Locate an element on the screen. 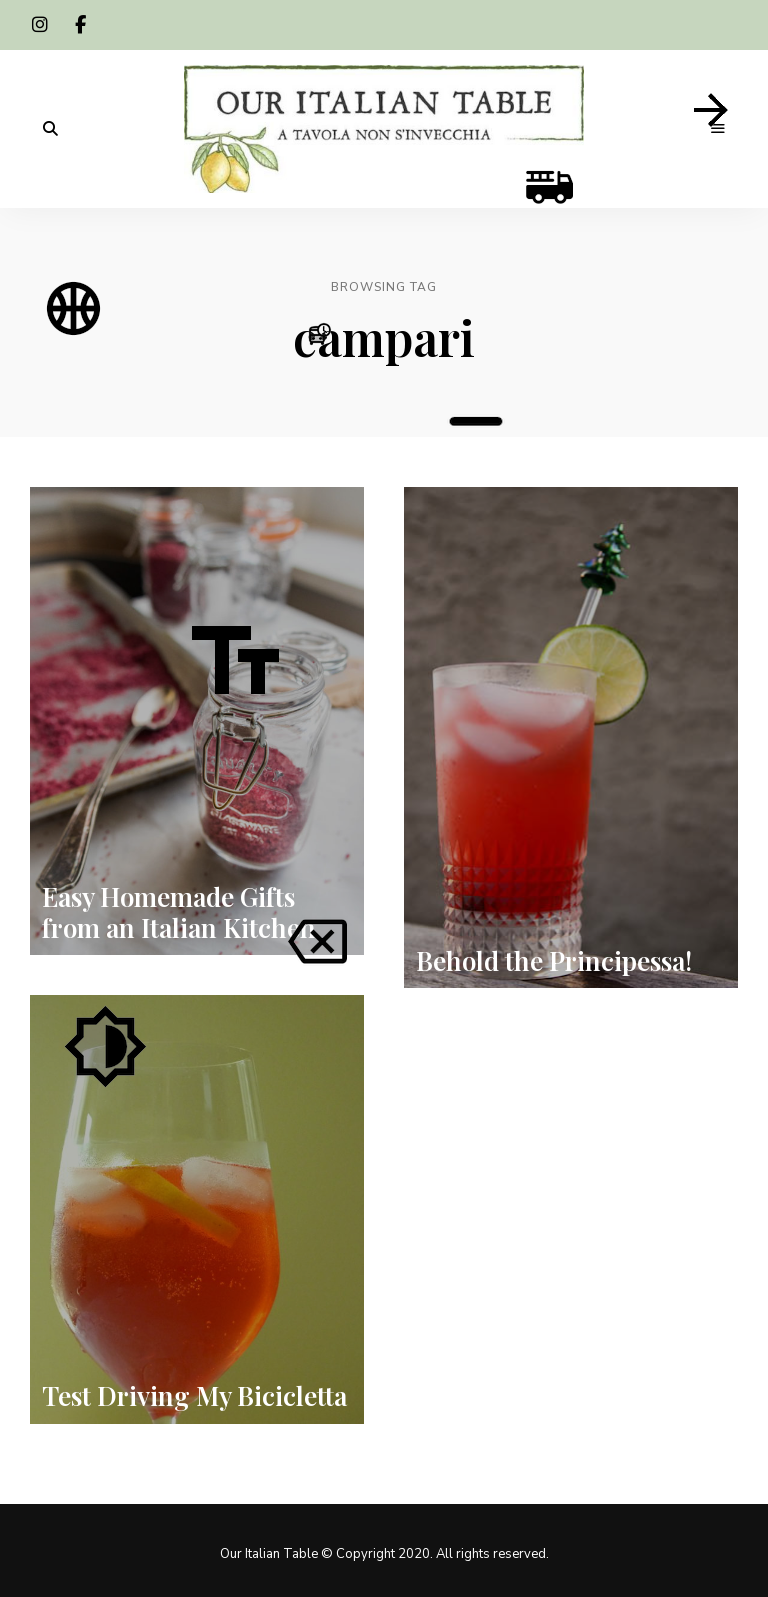 This screenshot has height=1597, width=768. view bus or transit departure times is located at coordinates (320, 334).